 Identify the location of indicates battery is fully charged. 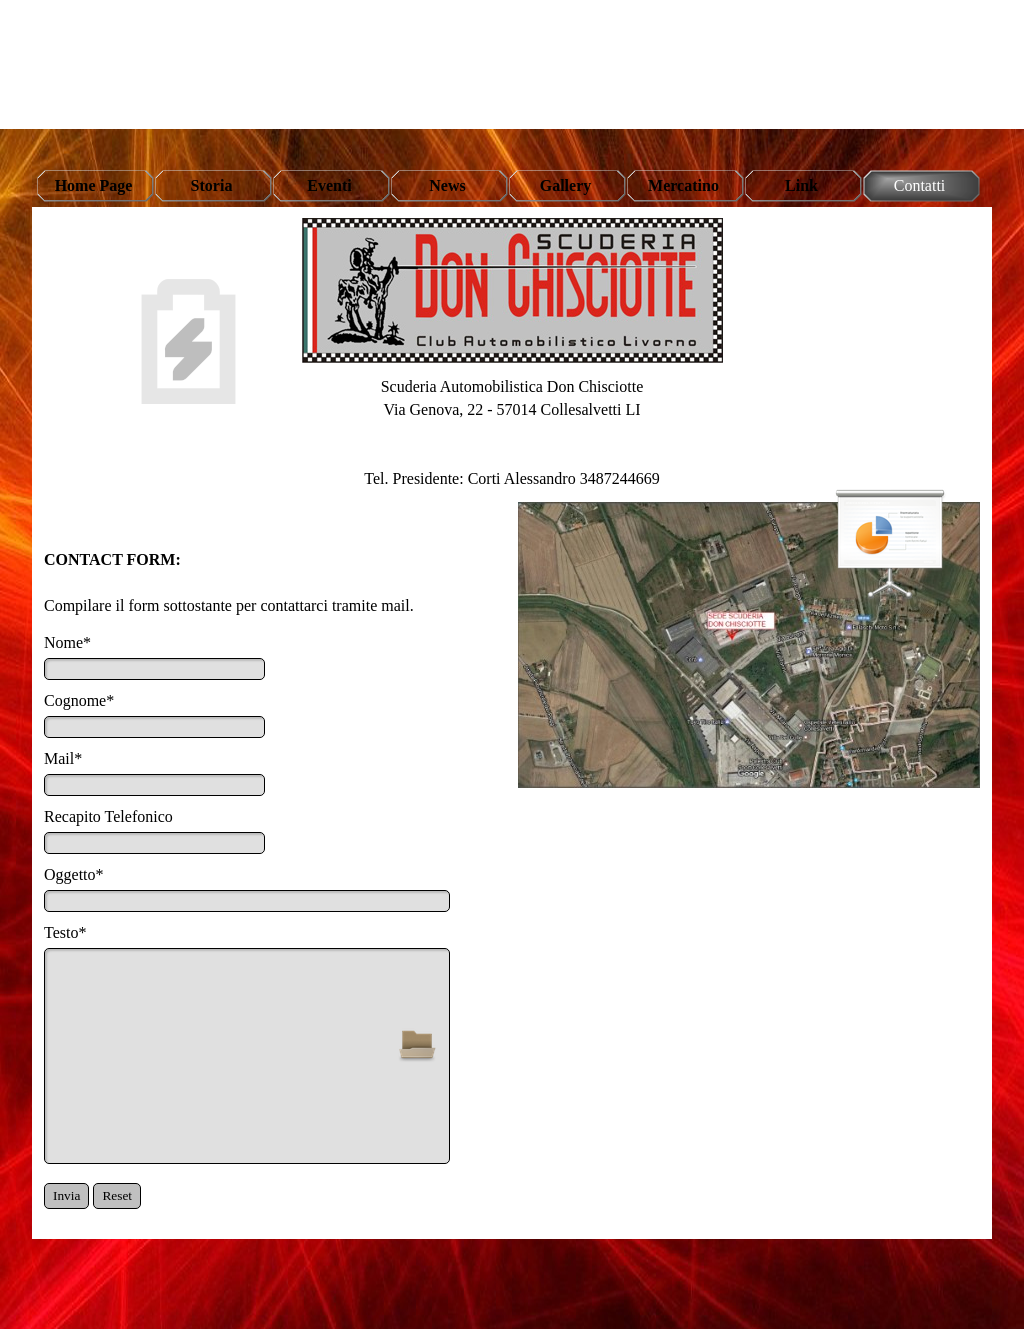
(188, 341).